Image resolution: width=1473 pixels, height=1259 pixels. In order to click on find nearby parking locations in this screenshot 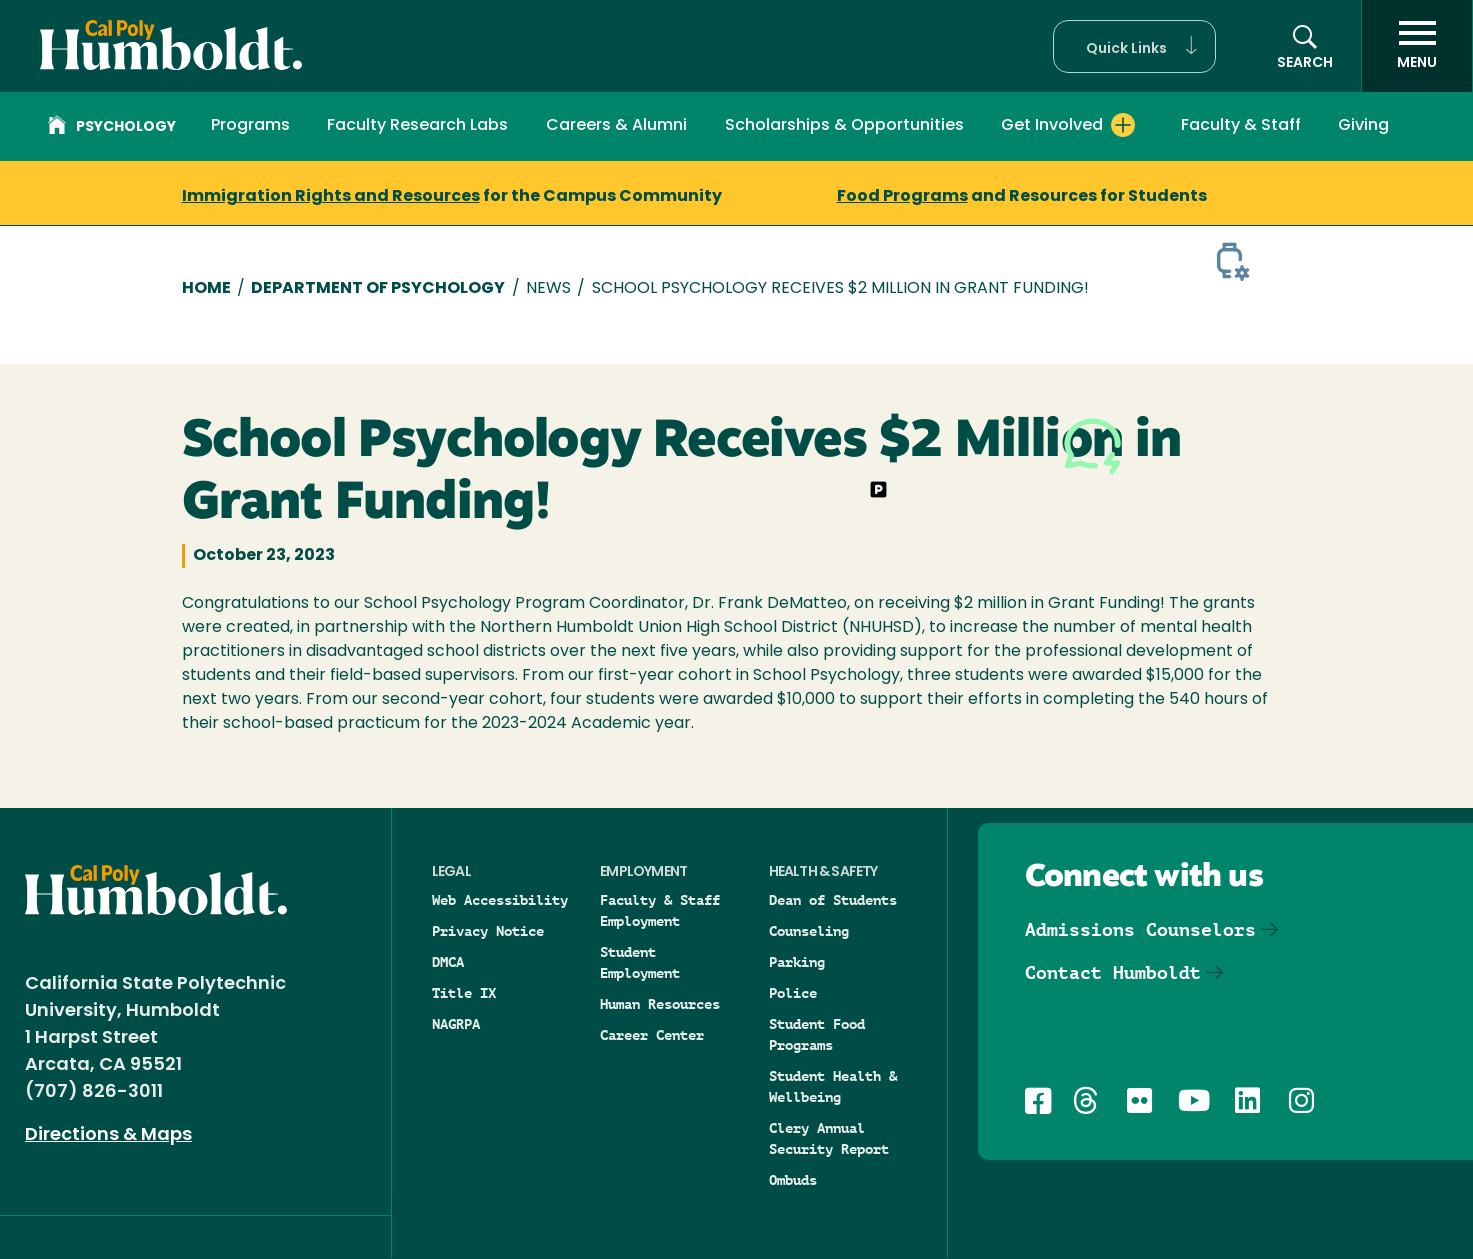, I will do `click(878, 489)`.